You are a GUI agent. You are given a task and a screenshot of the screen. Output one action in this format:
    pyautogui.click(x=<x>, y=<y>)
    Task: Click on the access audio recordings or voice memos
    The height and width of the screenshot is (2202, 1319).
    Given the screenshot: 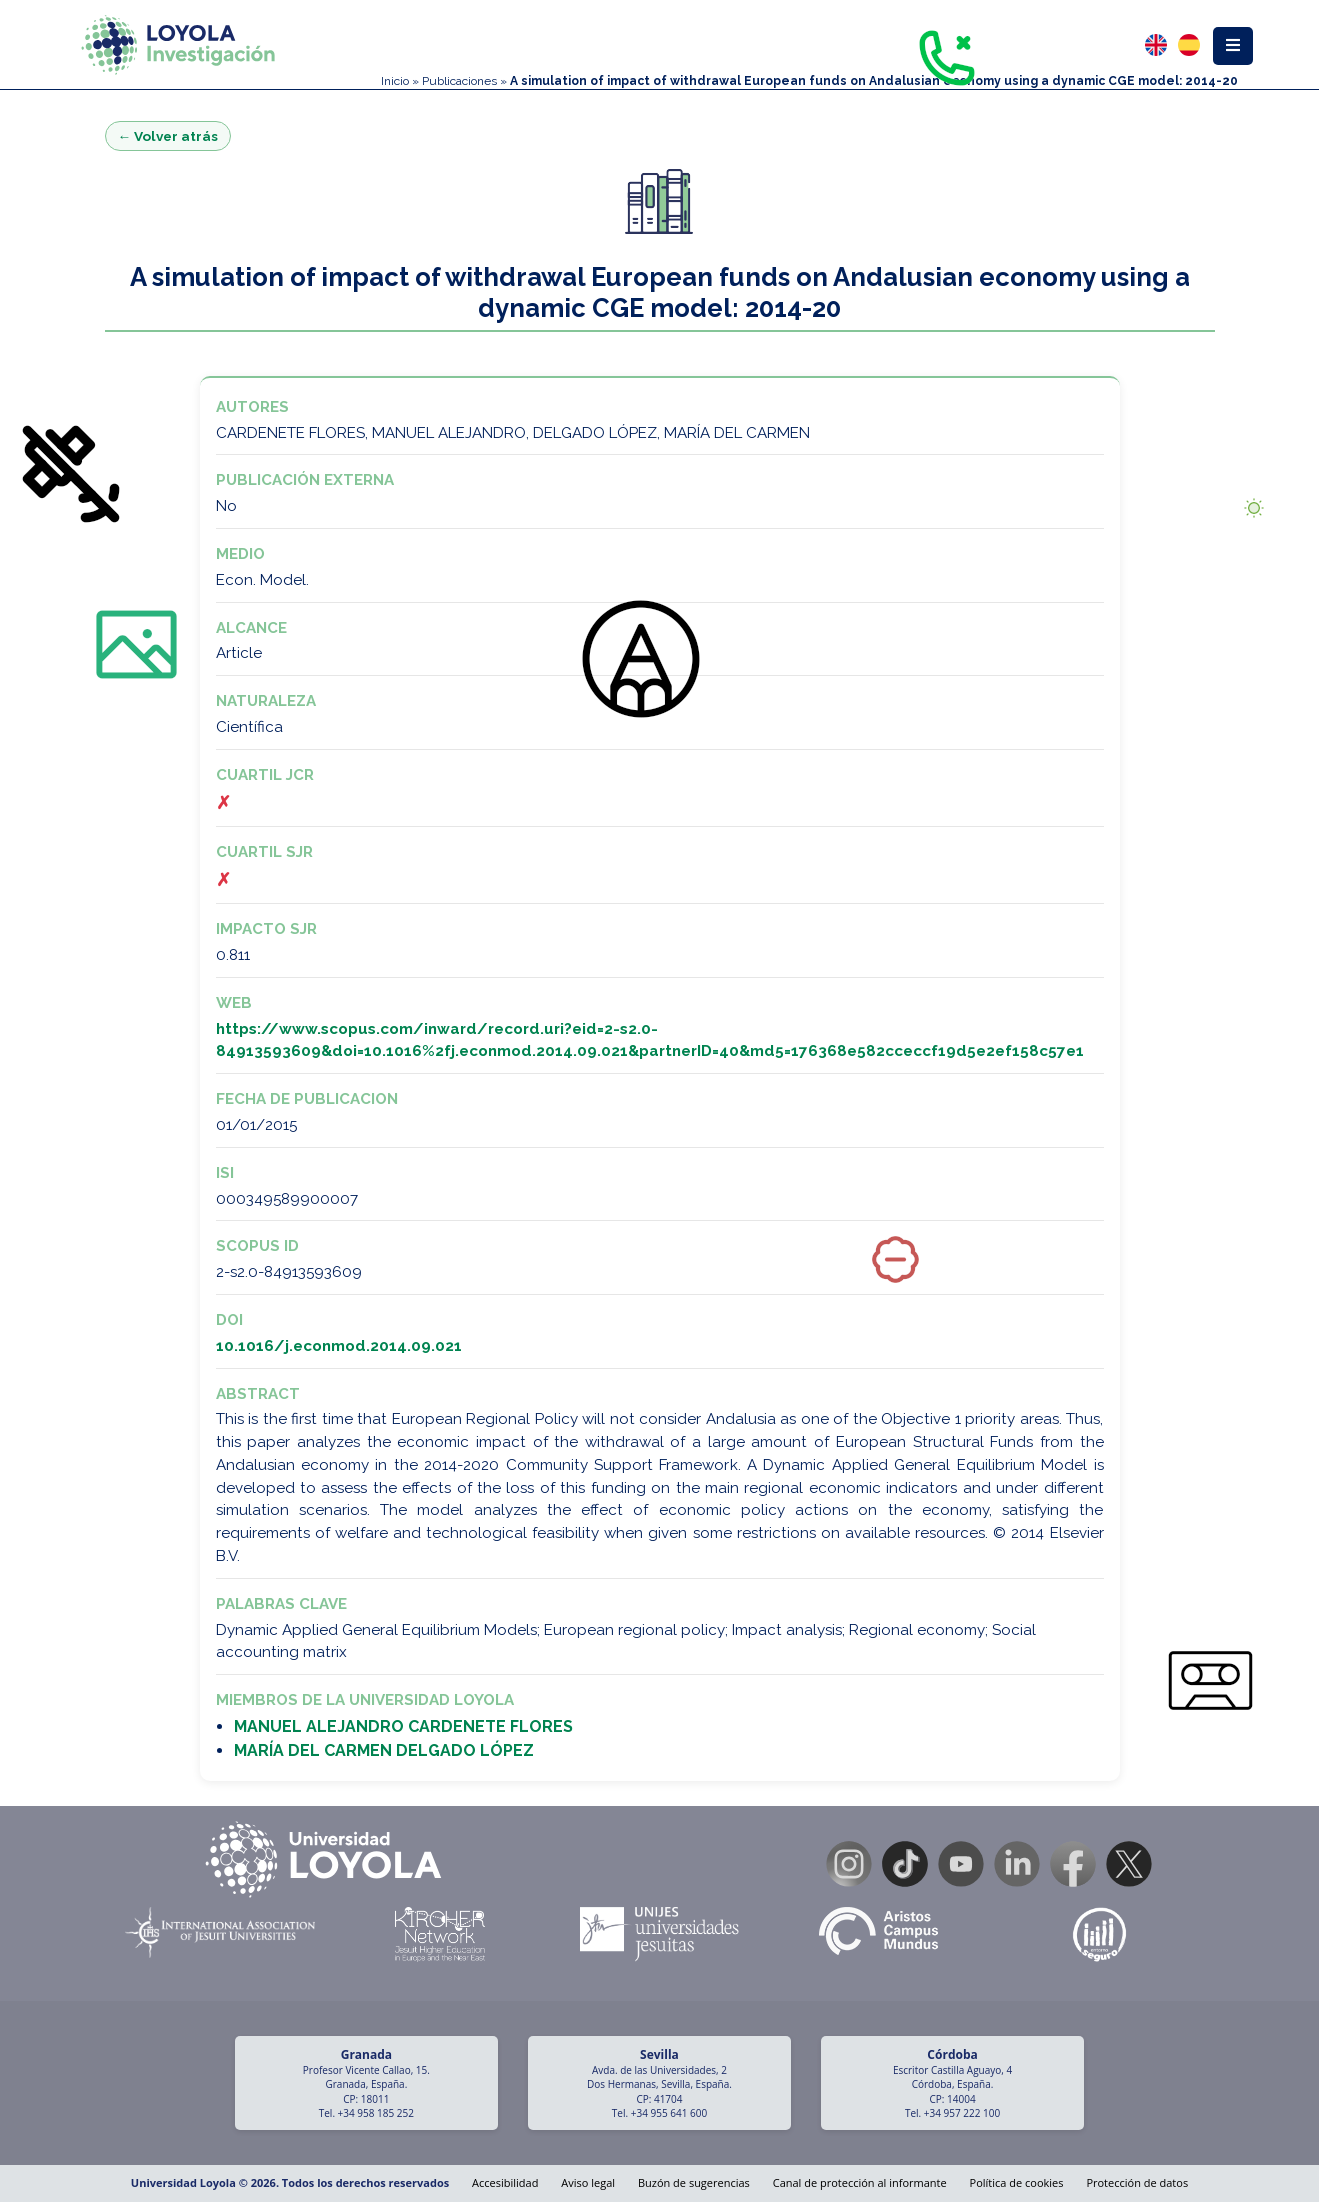 What is the action you would take?
    pyautogui.click(x=1210, y=1680)
    